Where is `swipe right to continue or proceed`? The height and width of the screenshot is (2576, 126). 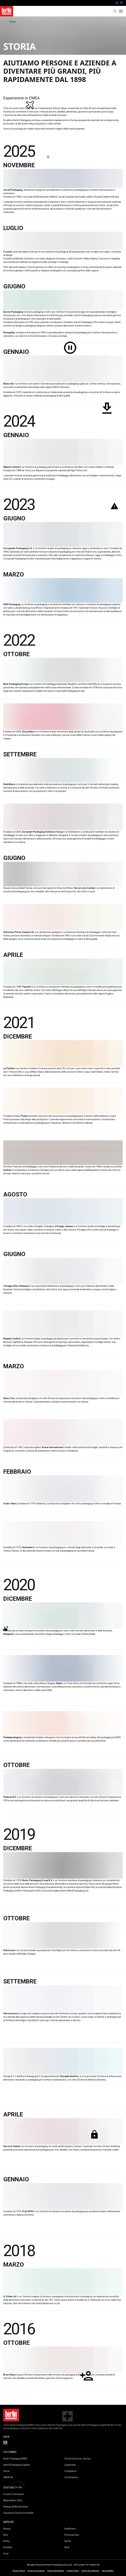
swipe right to continue or proceed is located at coordinates (5, 1629).